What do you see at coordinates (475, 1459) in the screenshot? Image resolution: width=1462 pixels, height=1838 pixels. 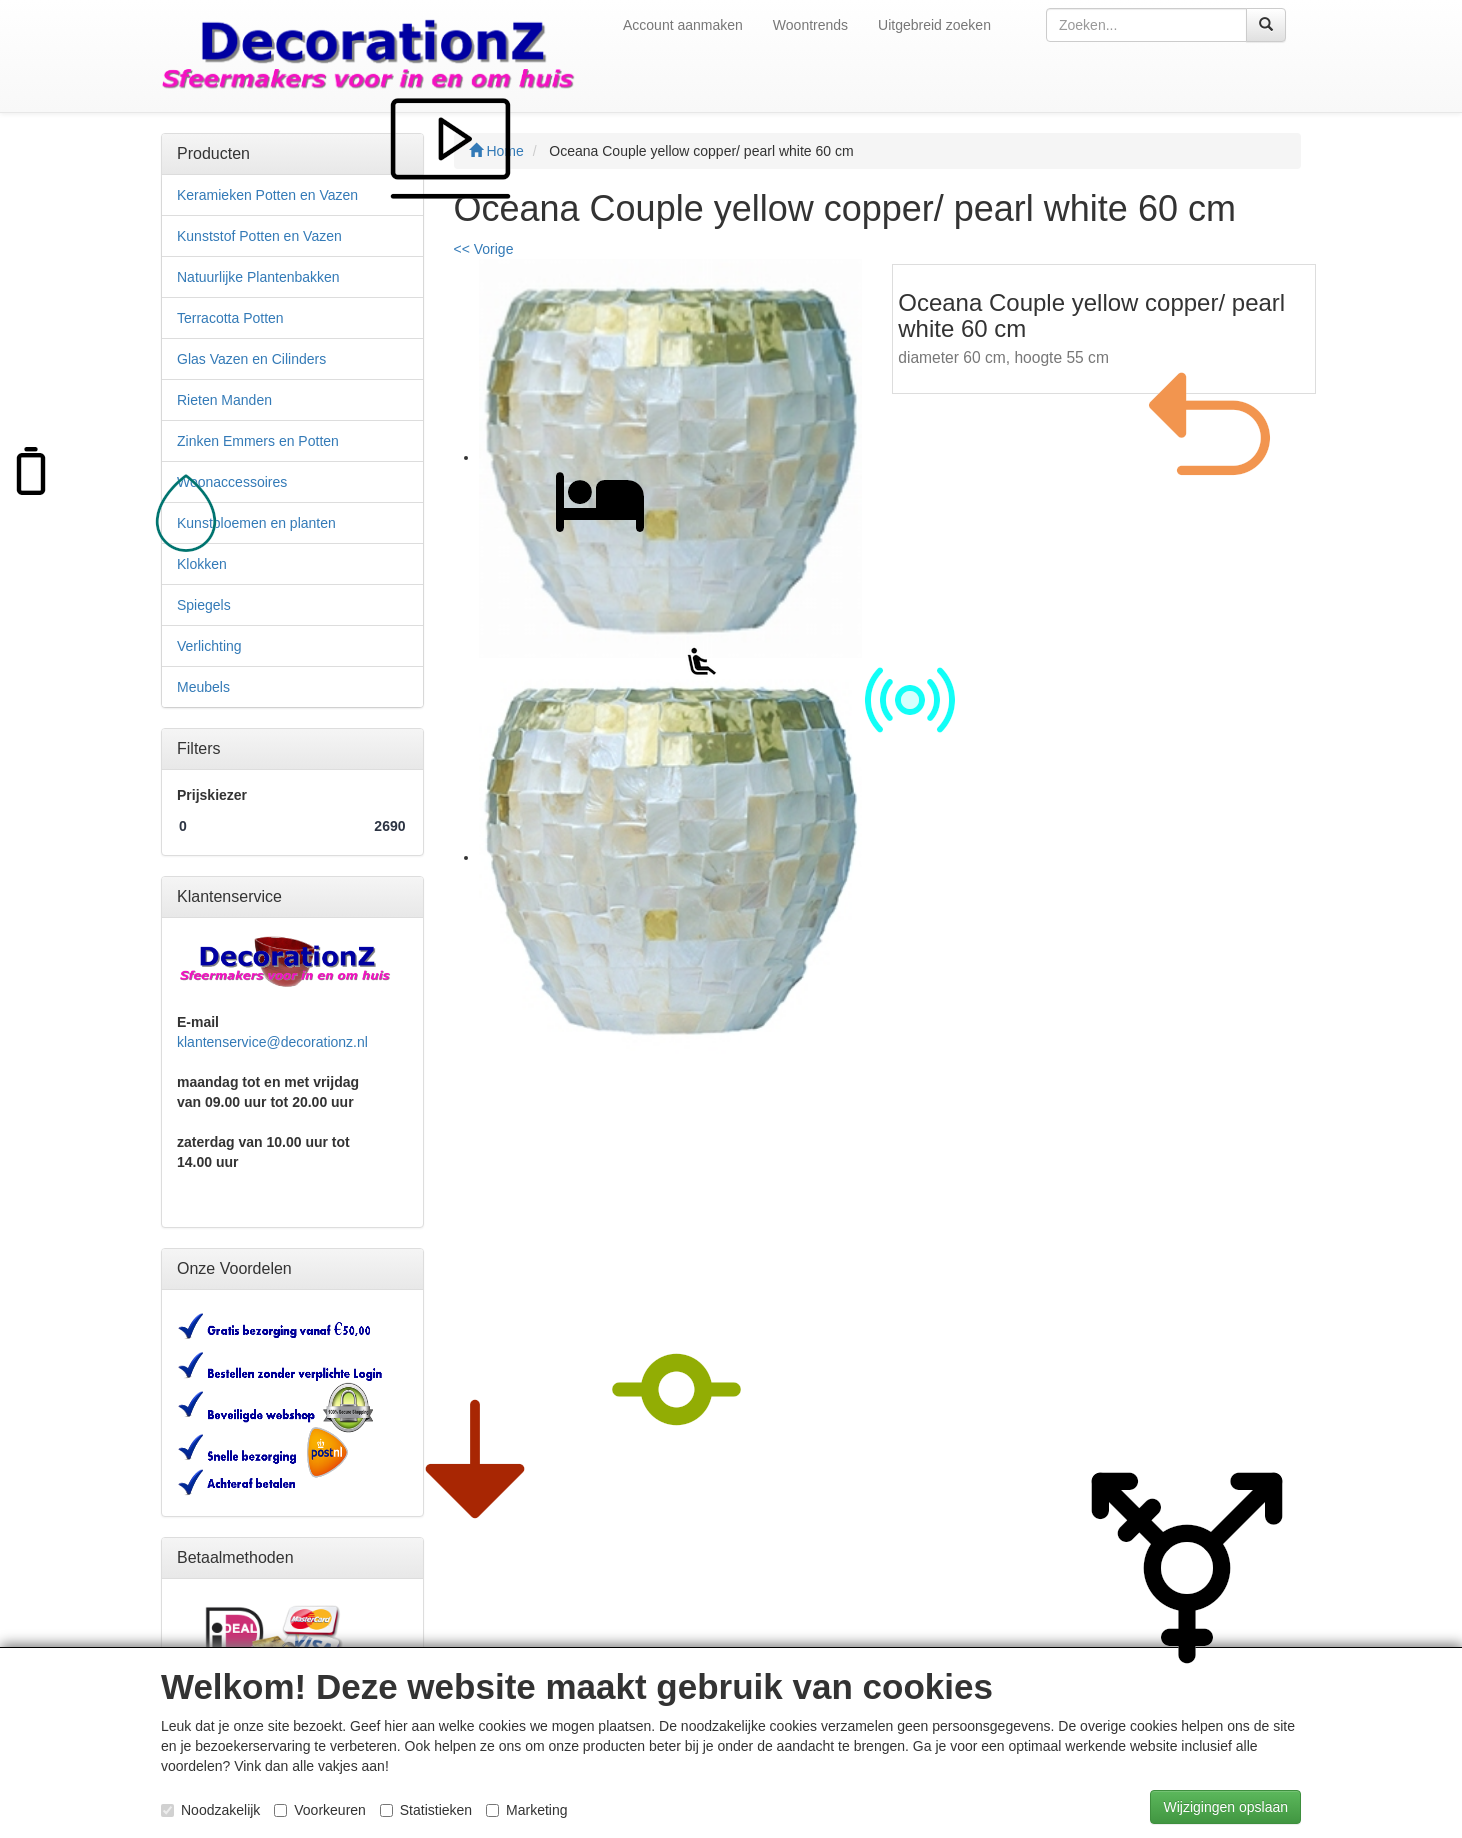 I see `download a file or content` at bounding box center [475, 1459].